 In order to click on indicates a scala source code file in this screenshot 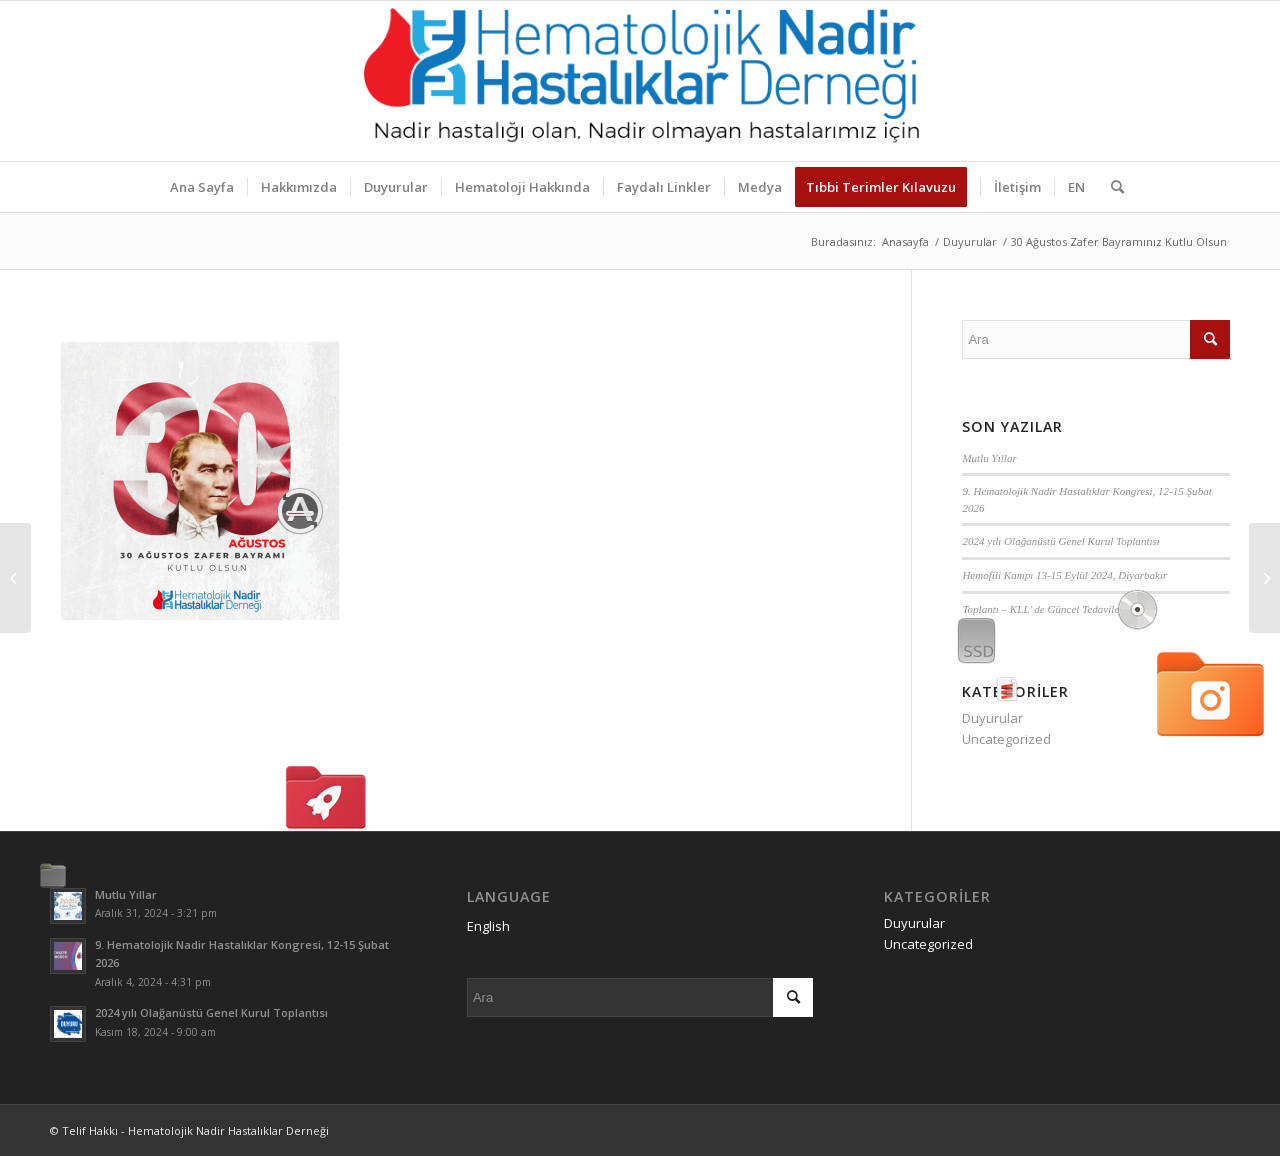, I will do `click(1007, 689)`.